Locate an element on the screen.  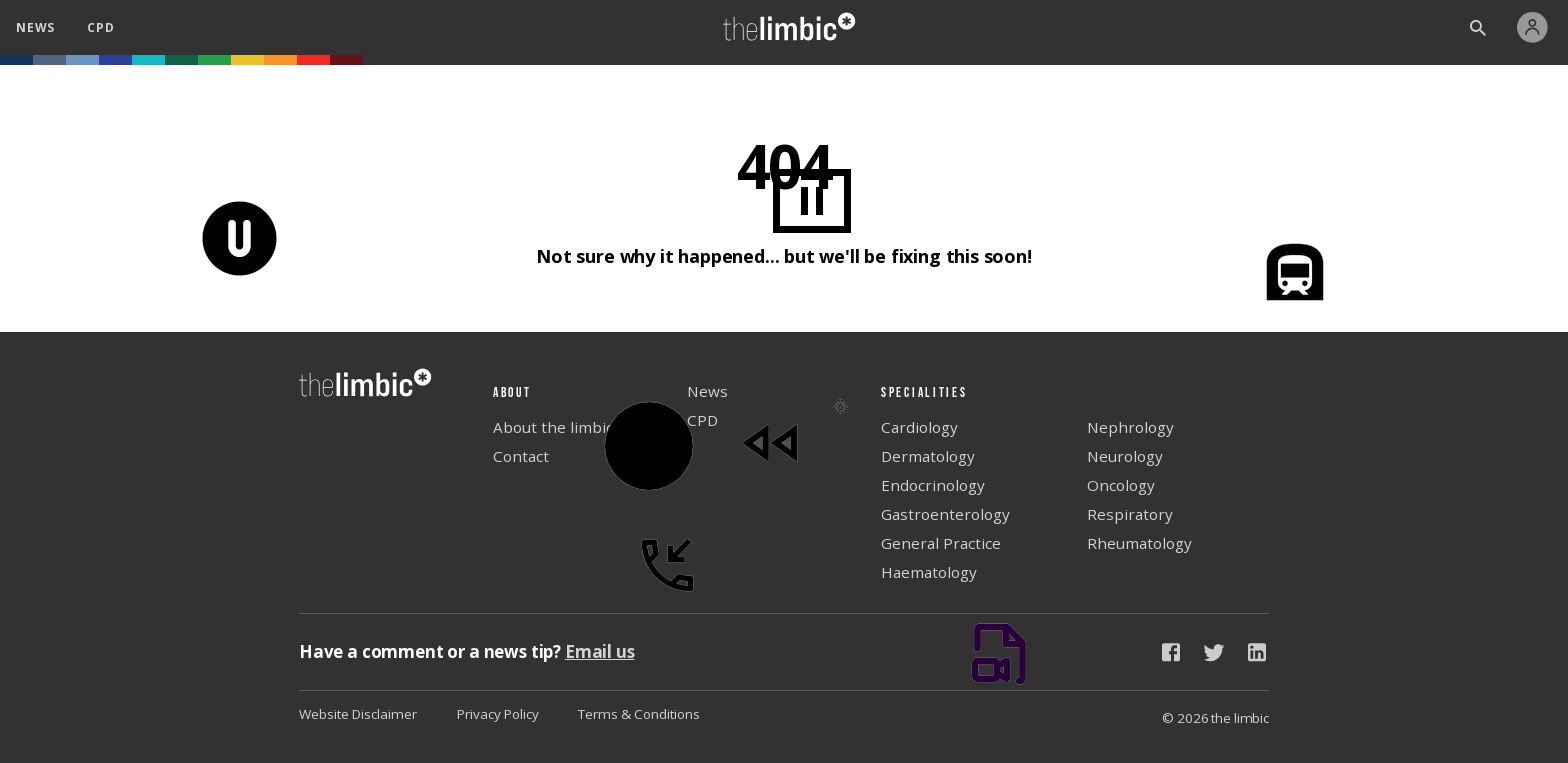
indicates an unread item or status is located at coordinates (239, 238).